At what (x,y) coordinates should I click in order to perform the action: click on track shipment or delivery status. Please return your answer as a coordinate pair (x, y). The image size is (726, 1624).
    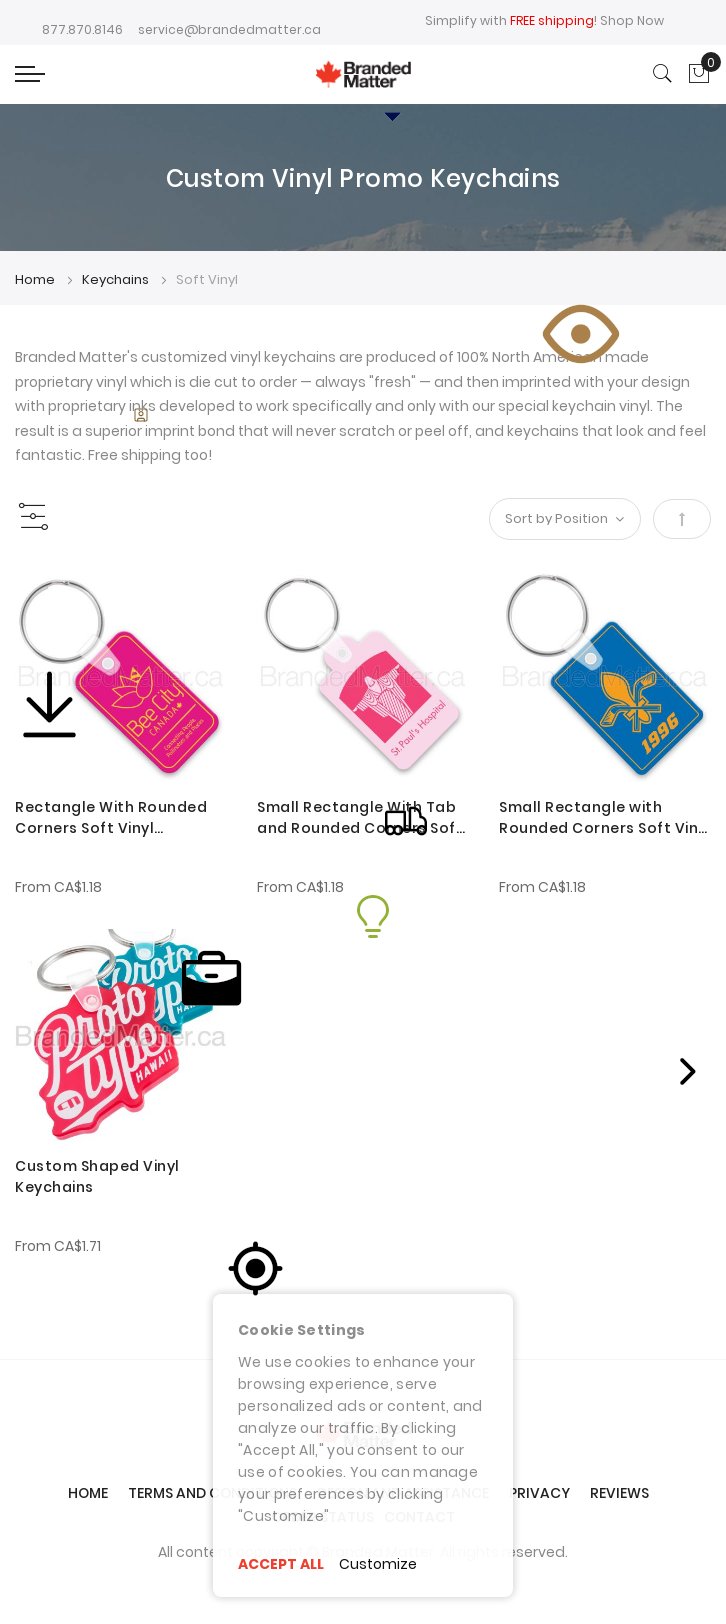
    Looking at the image, I should click on (406, 821).